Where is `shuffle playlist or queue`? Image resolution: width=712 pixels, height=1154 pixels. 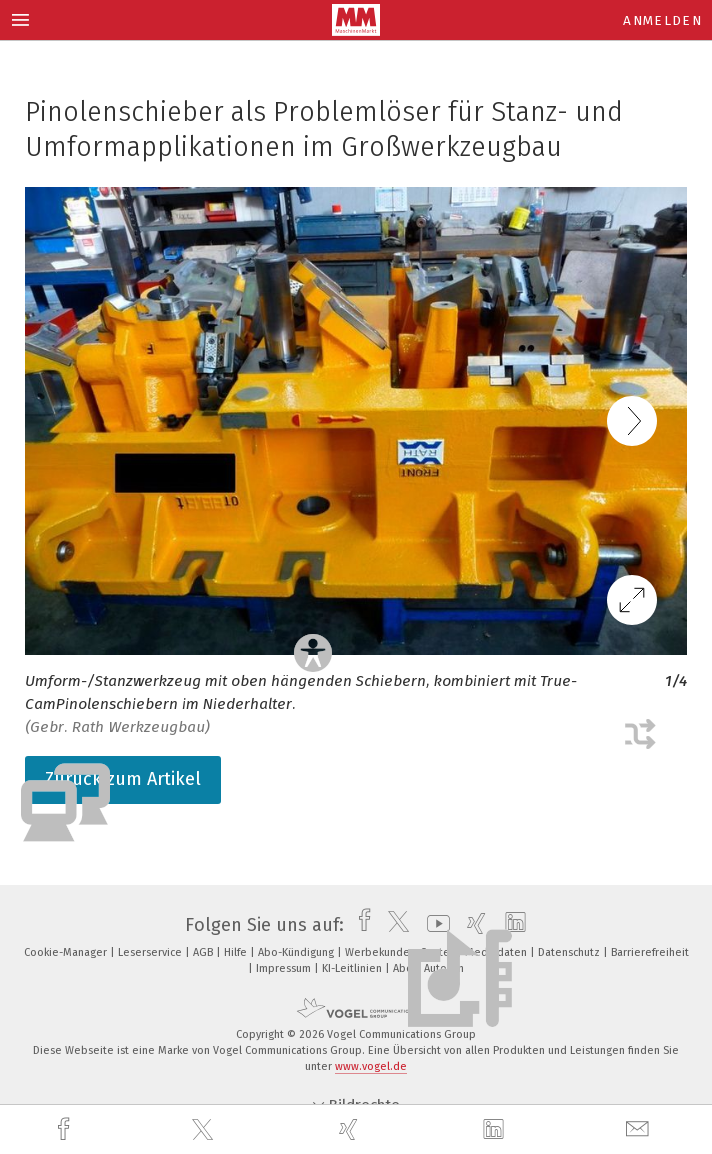
shuffle playlist or queue is located at coordinates (640, 734).